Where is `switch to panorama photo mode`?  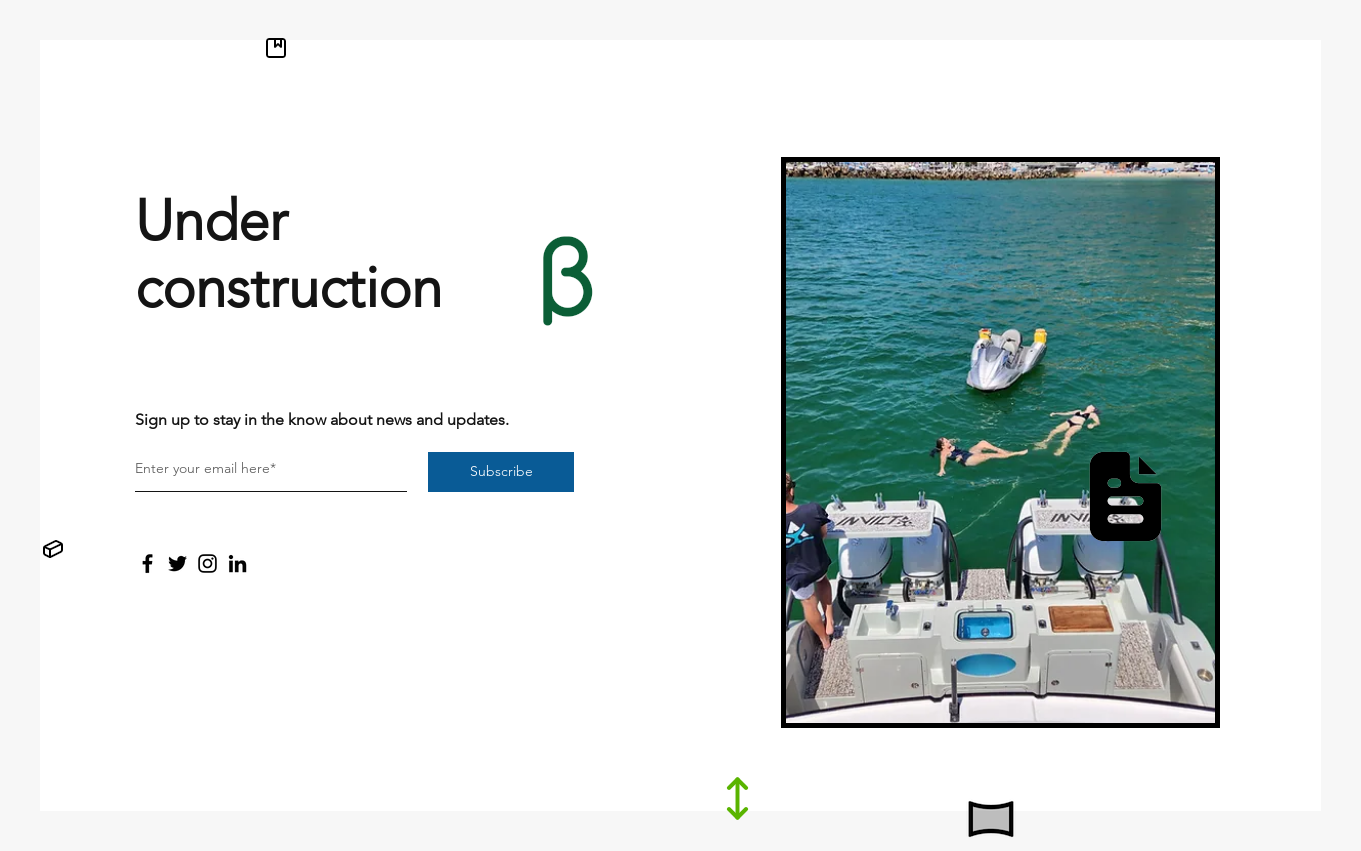 switch to panorama photo mode is located at coordinates (991, 819).